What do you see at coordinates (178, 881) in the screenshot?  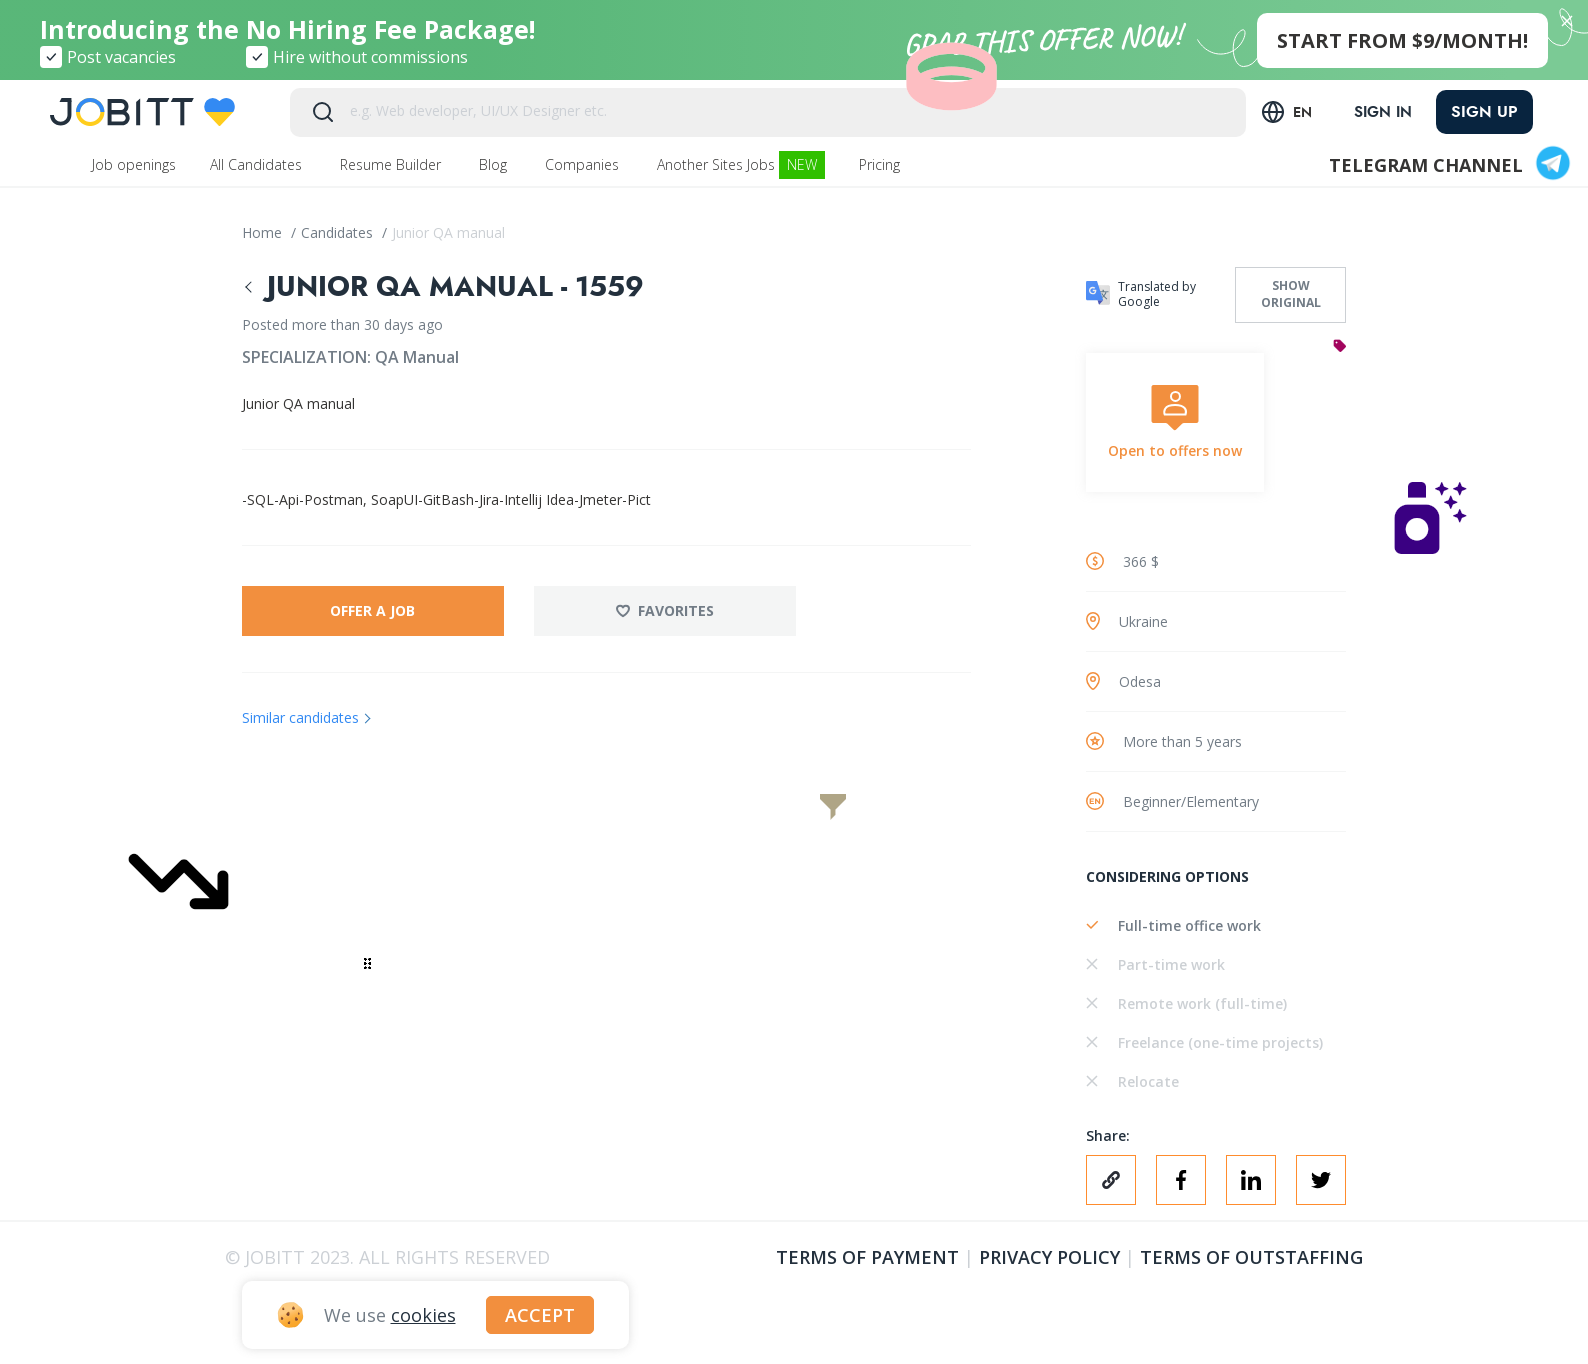 I see `indicates a declining trend or decrease in value` at bounding box center [178, 881].